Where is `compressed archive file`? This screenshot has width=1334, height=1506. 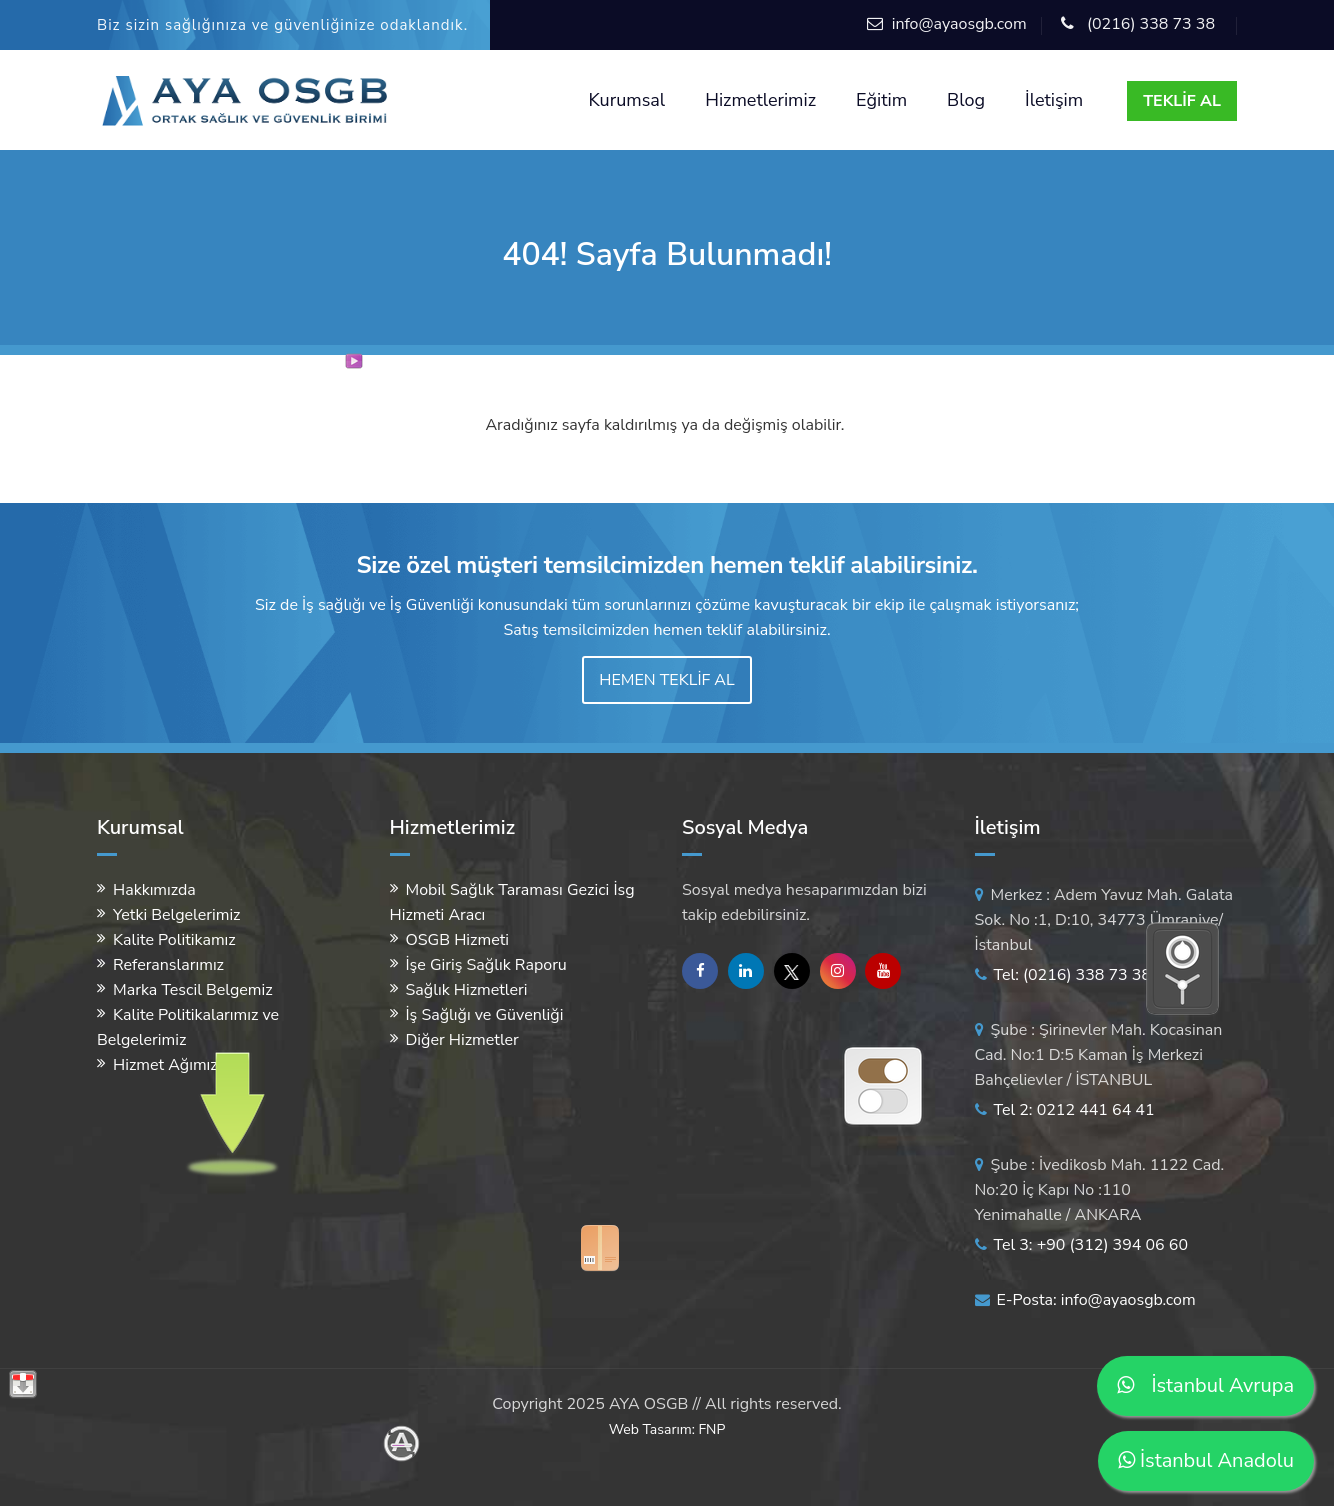 compressed archive file is located at coordinates (600, 1248).